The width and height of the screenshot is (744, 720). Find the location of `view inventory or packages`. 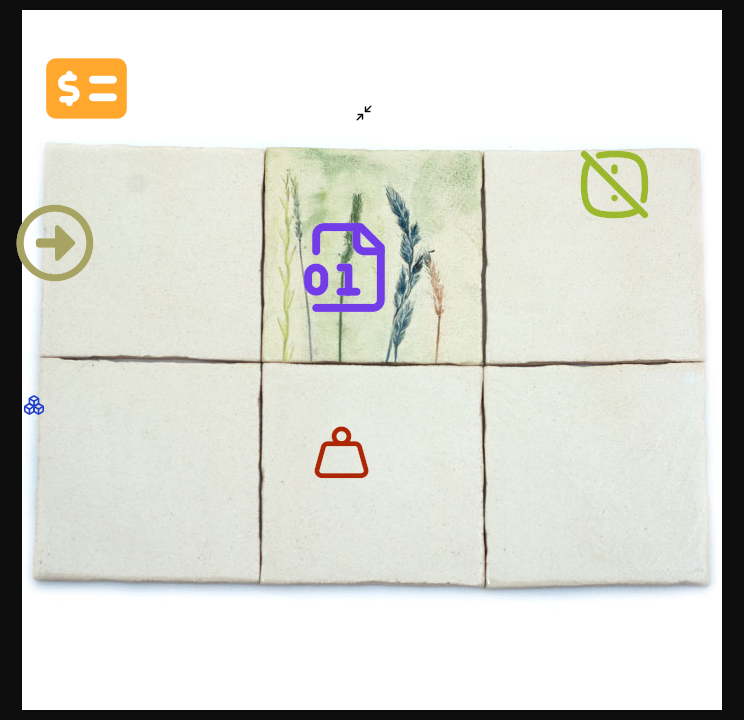

view inventory or packages is located at coordinates (34, 405).